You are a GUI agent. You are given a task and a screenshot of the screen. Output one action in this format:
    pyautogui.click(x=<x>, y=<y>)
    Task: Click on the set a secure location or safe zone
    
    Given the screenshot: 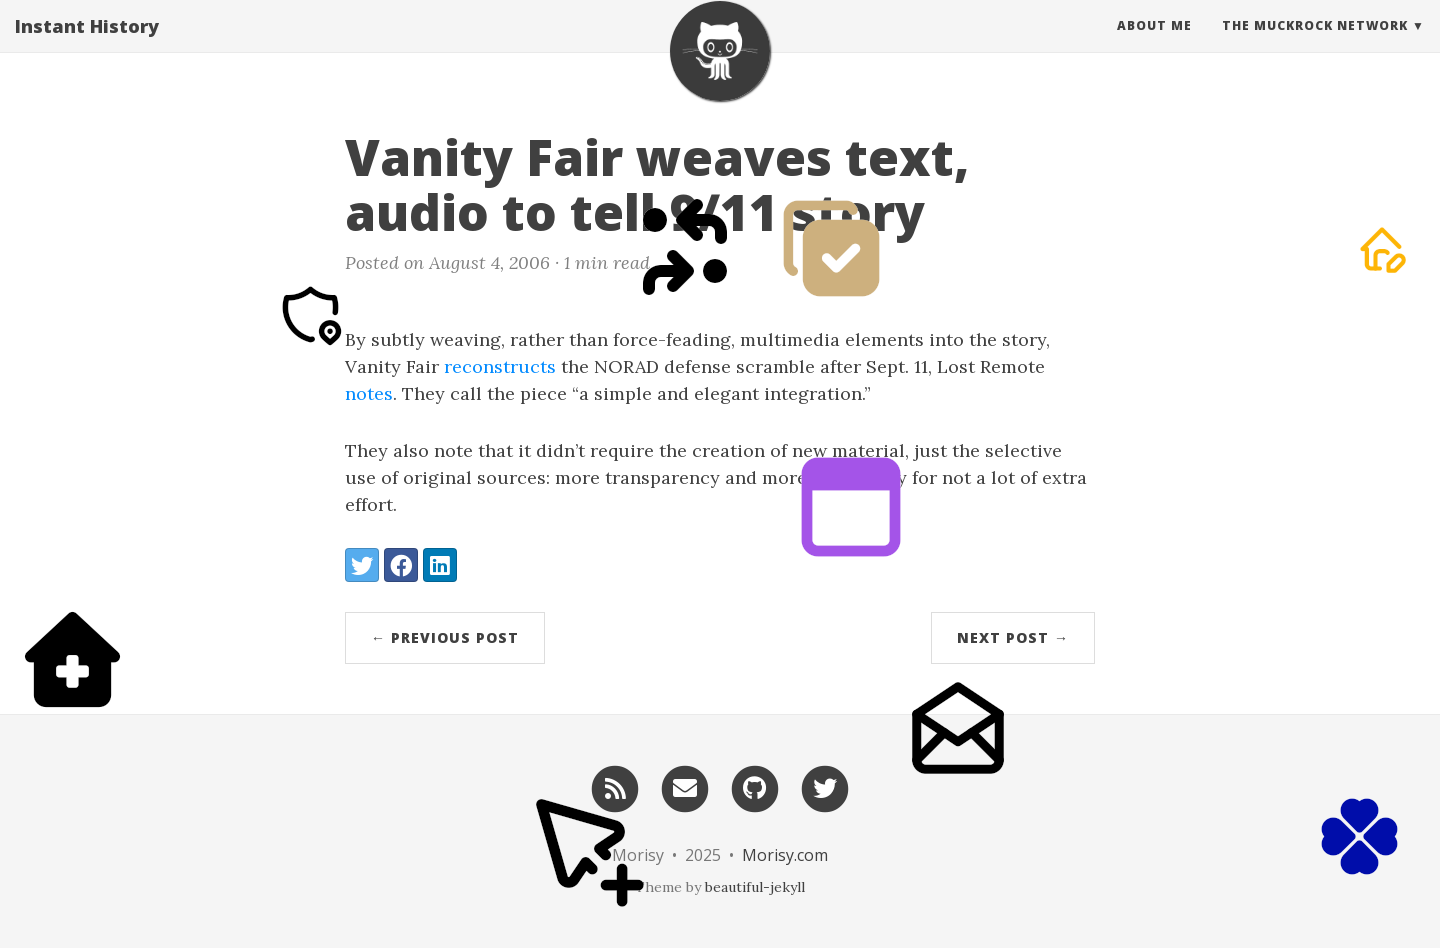 What is the action you would take?
    pyautogui.click(x=310, y=314)
    